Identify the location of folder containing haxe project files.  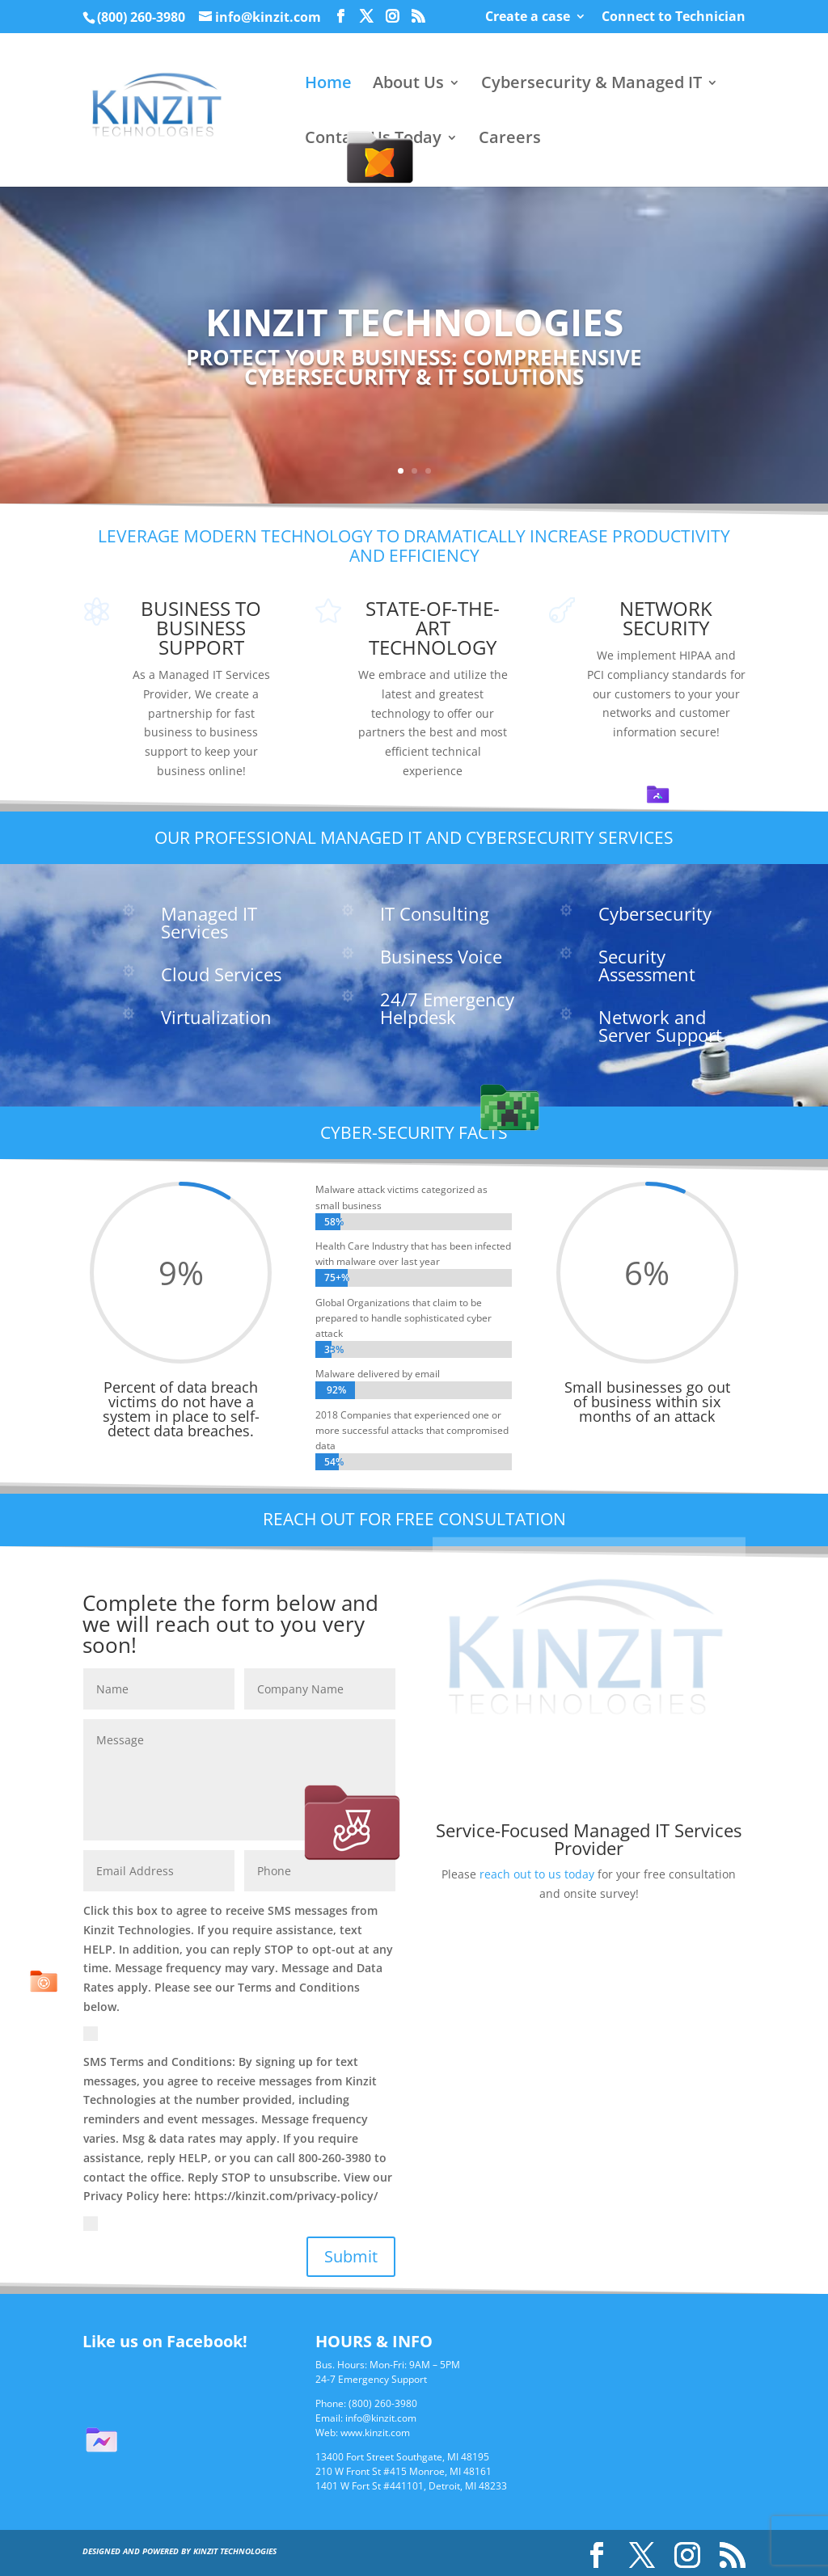
(379, 158).